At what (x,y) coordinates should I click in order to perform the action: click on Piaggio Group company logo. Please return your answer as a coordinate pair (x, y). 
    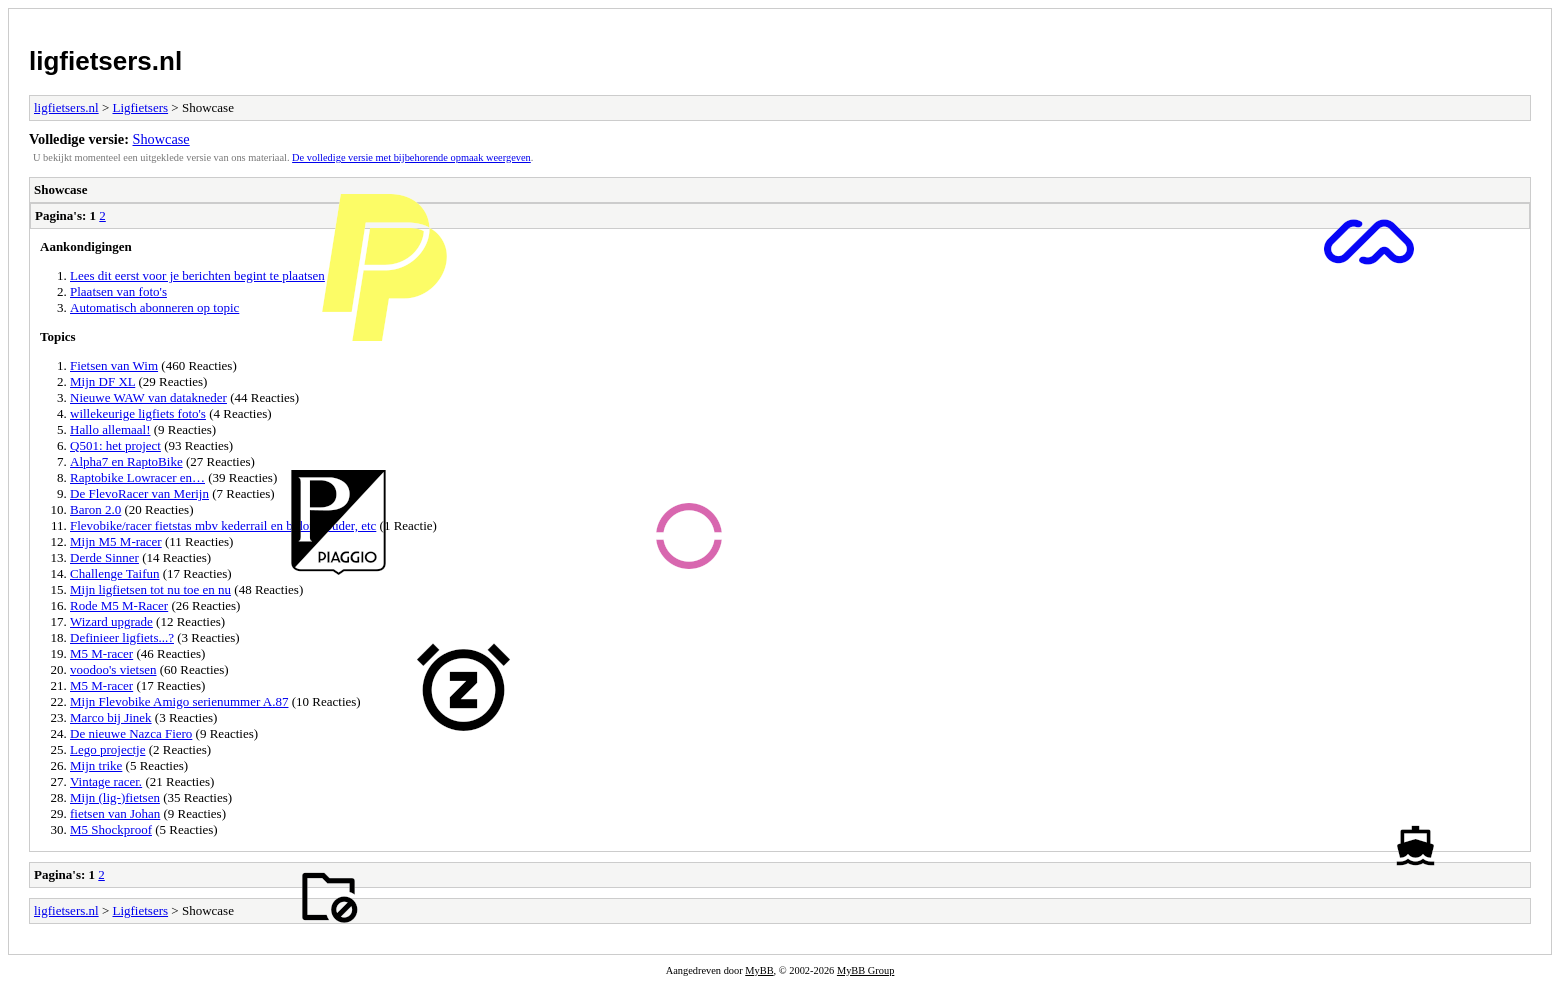
    Looking at the image, I should click on (338, 522).